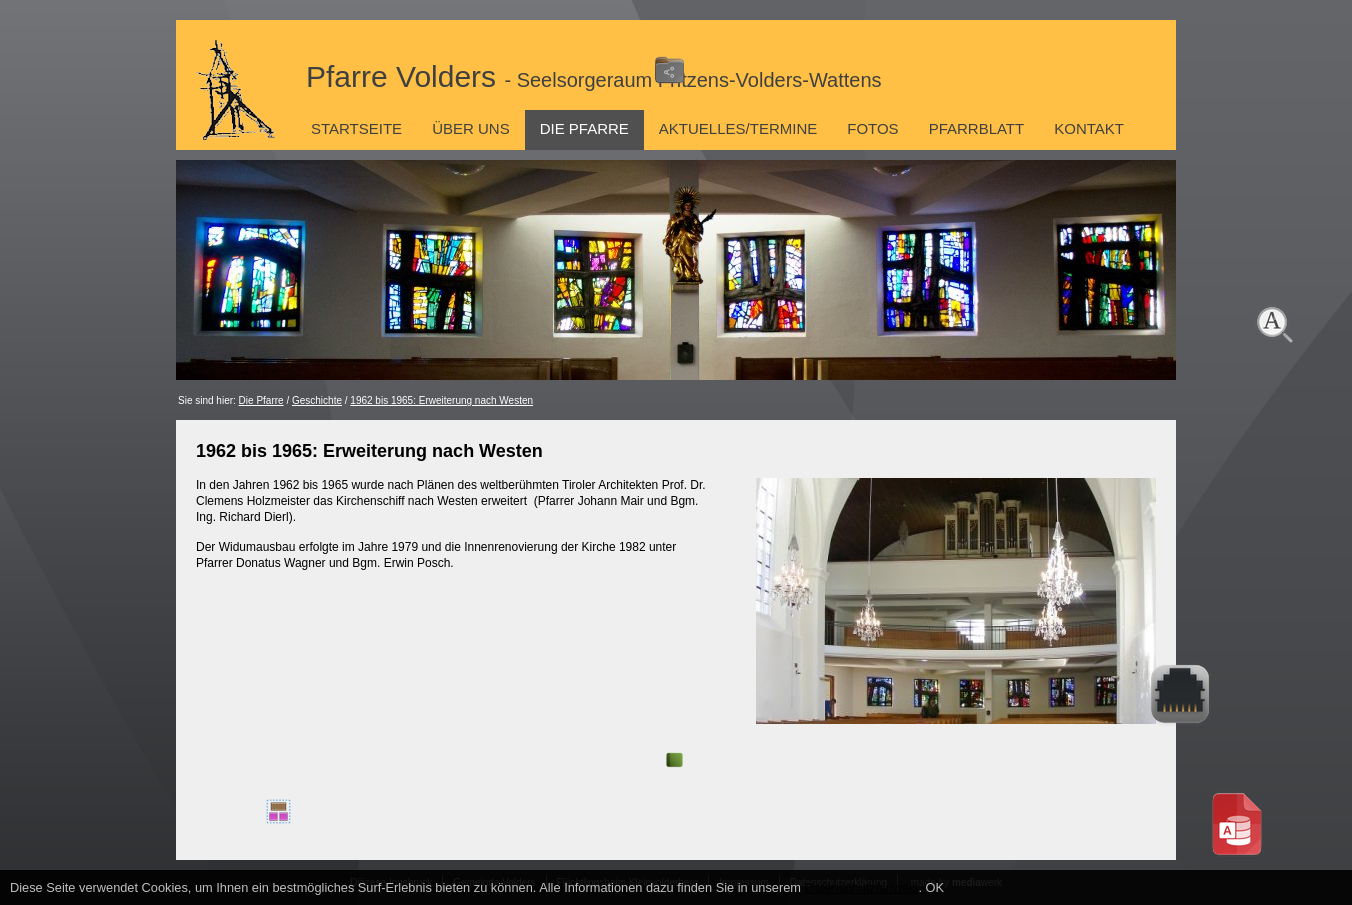  I want to click on select all items in the current view, so click(278, 811).